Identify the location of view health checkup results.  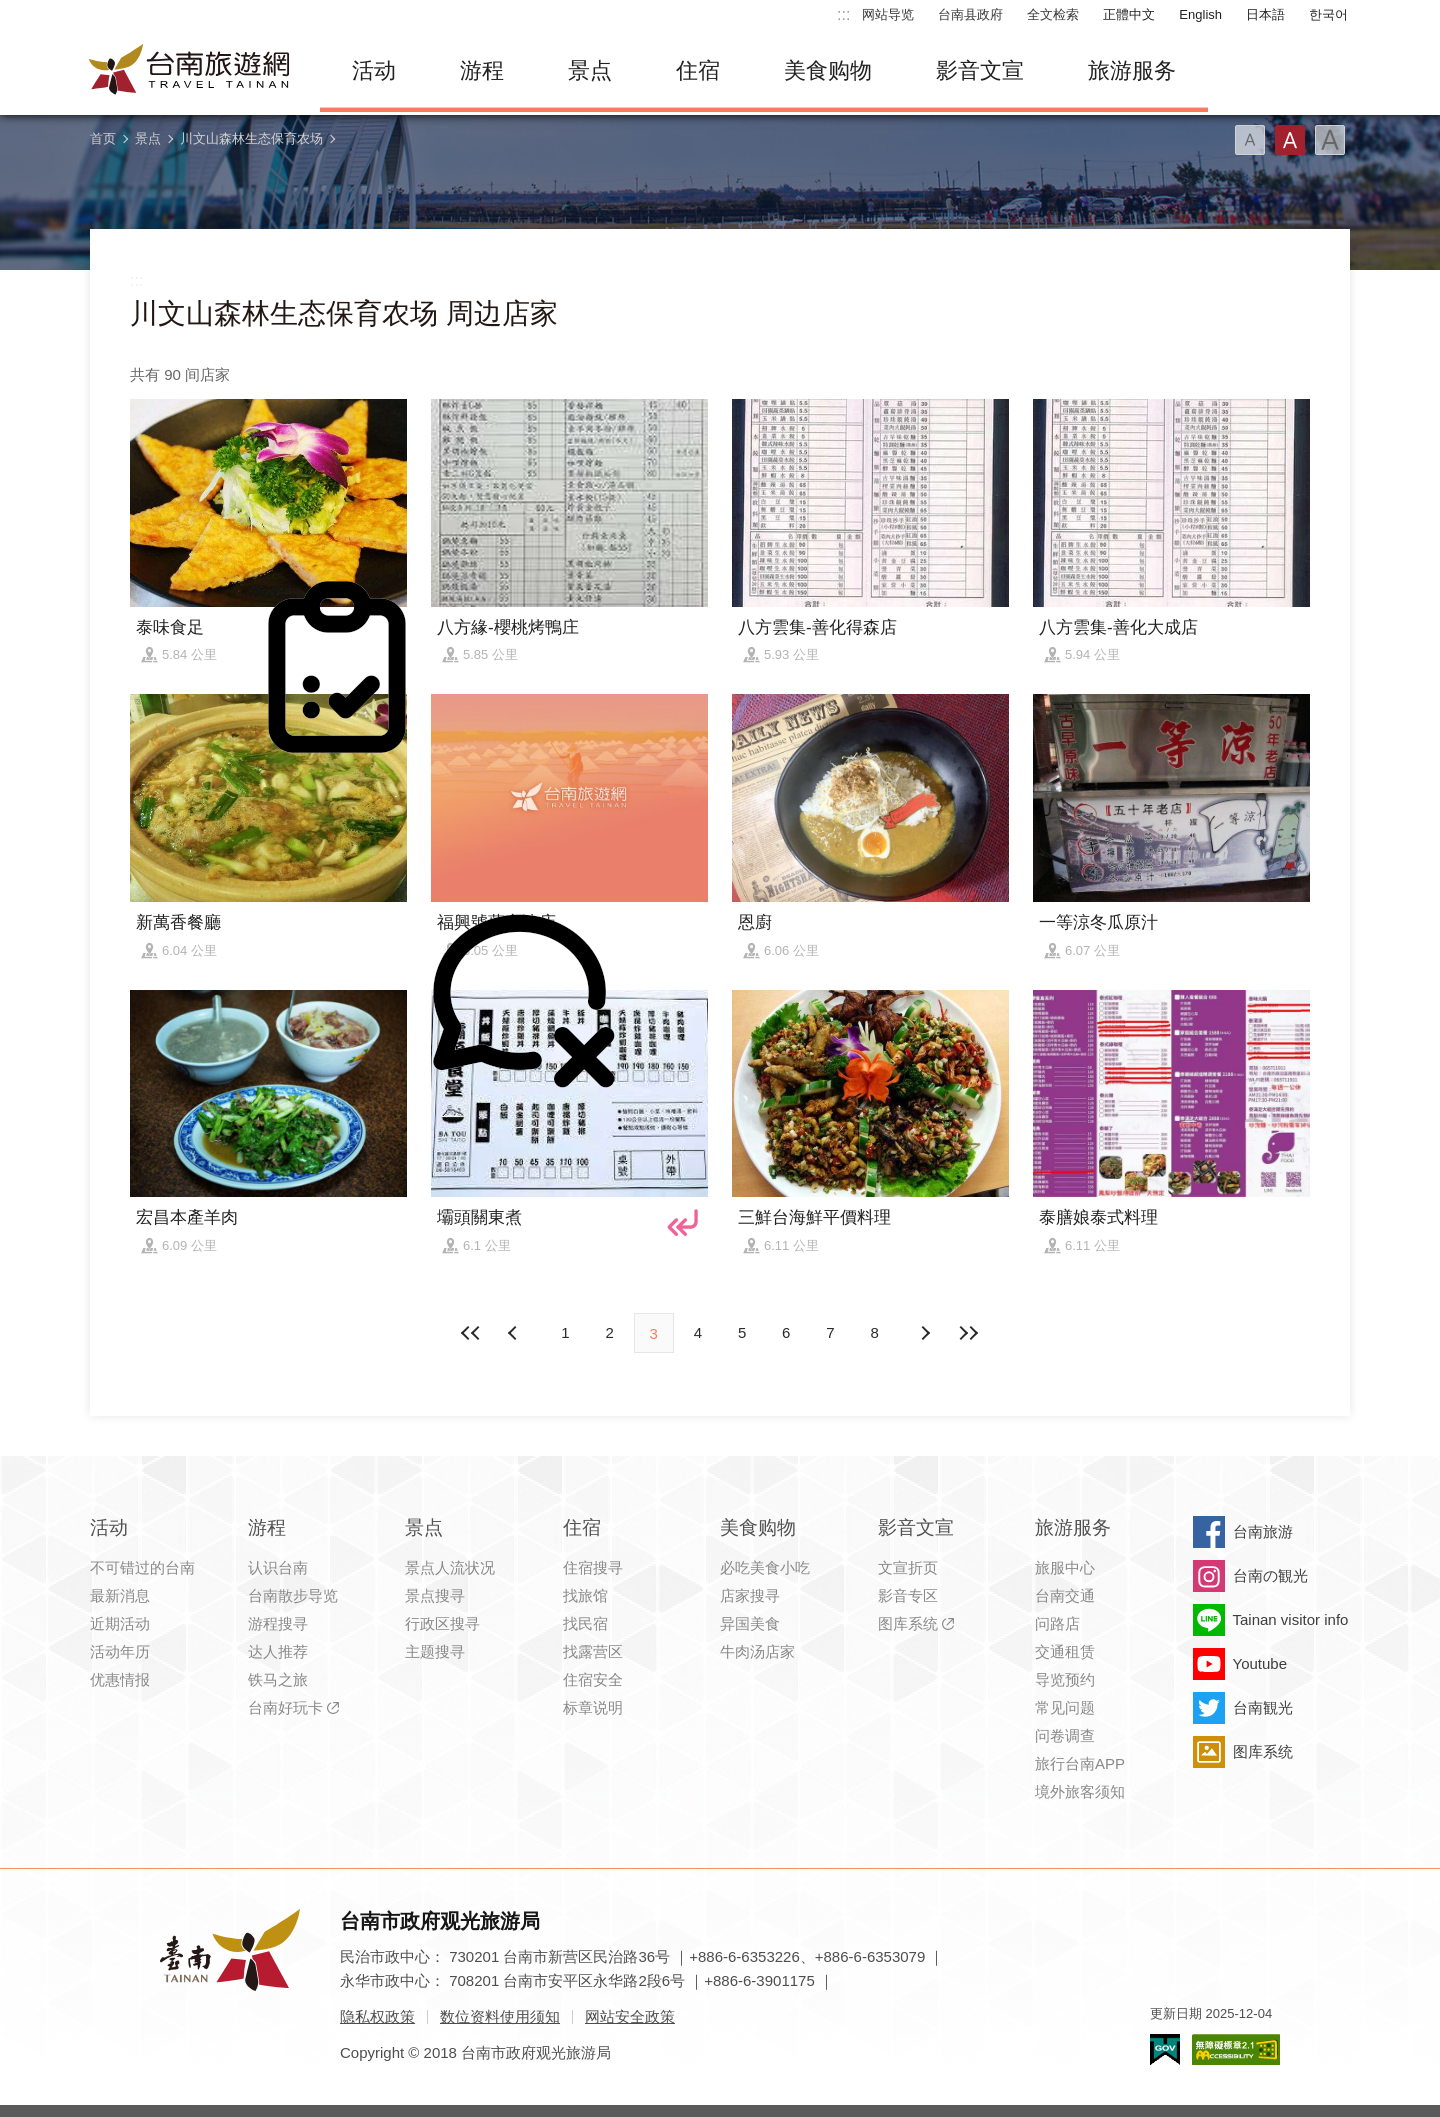
(337, 667).